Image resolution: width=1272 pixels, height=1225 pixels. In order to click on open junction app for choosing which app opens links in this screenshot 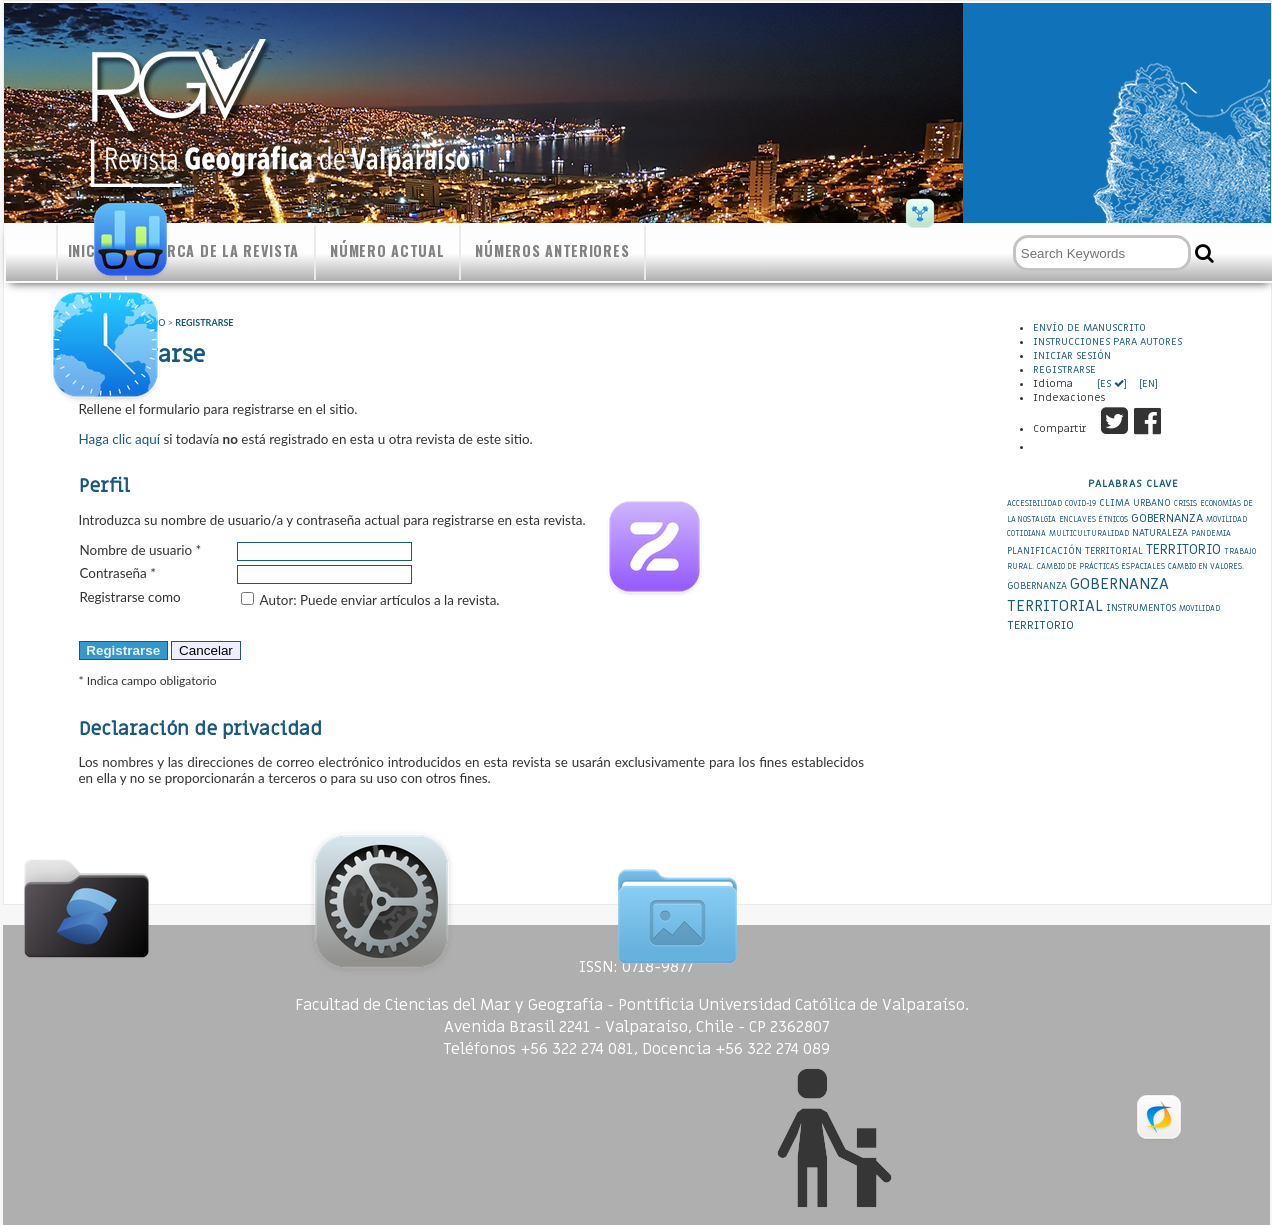, I will do `click(920, 213)`.